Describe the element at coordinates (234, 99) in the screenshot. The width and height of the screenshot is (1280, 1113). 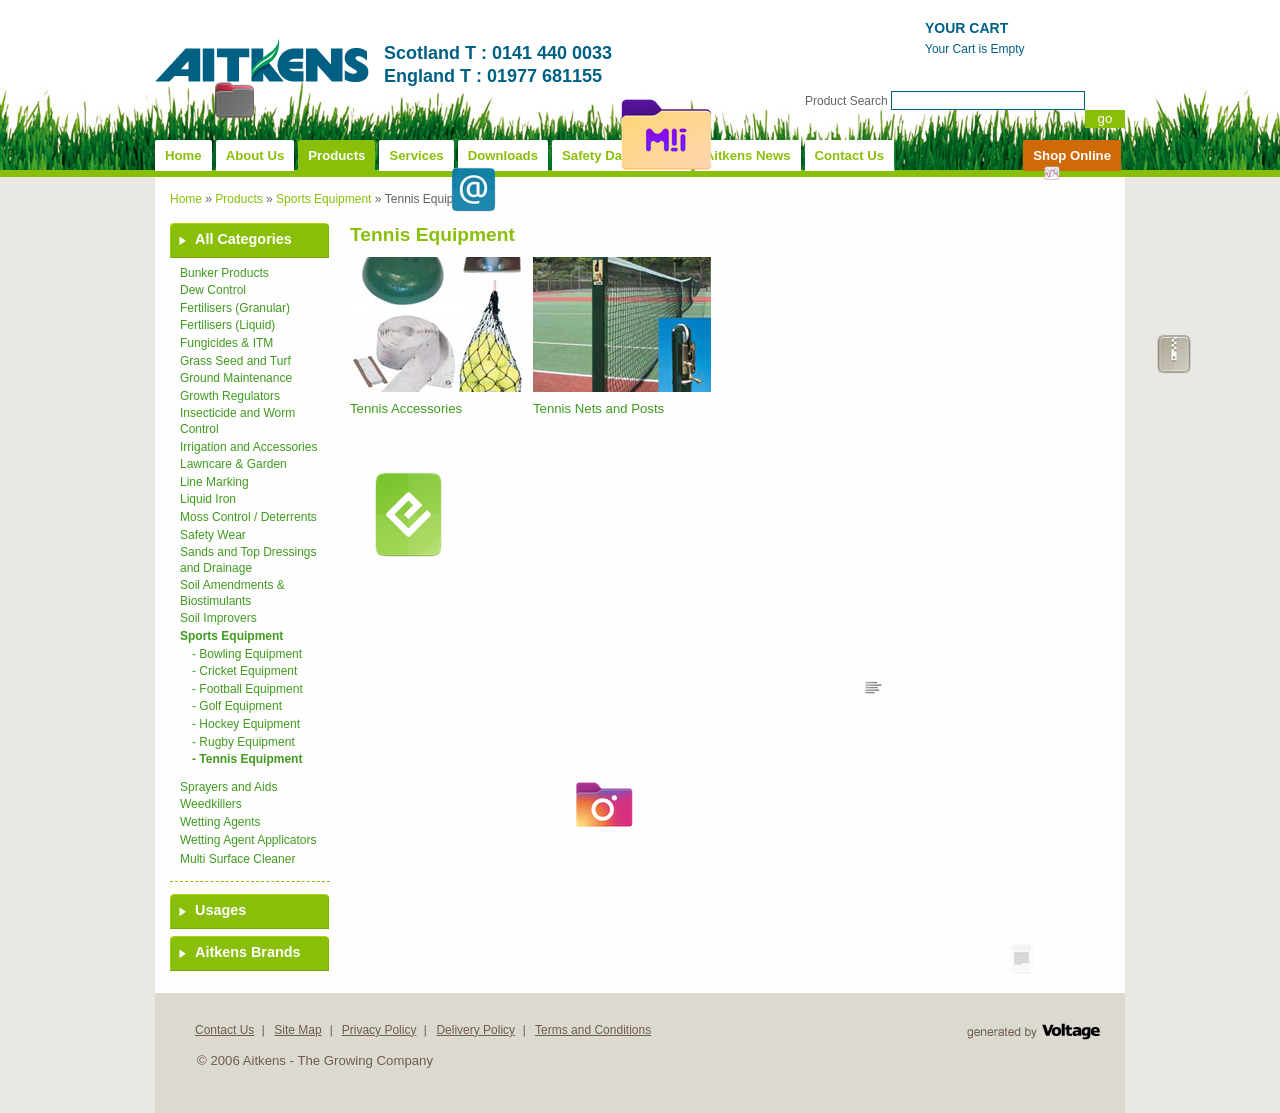
I see `open folder to view contents` at that location.